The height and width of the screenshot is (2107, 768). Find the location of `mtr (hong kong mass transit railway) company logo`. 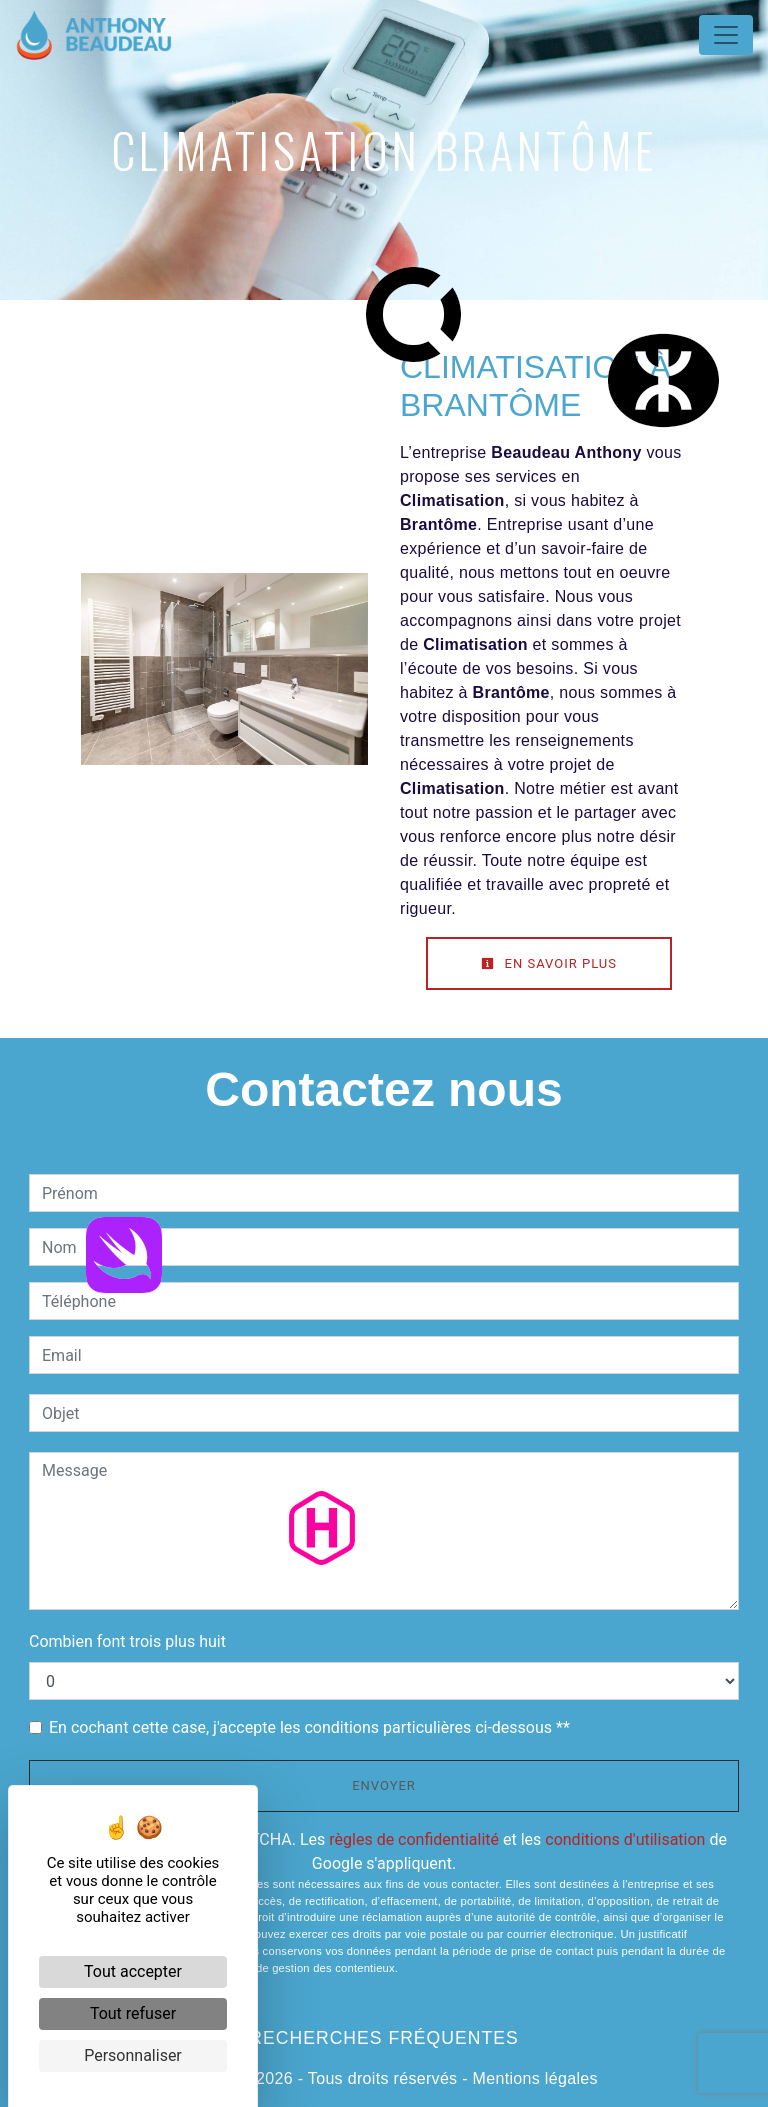

mtr (hong kong mass transit railway) company logo is located at coordinates (663, 380).